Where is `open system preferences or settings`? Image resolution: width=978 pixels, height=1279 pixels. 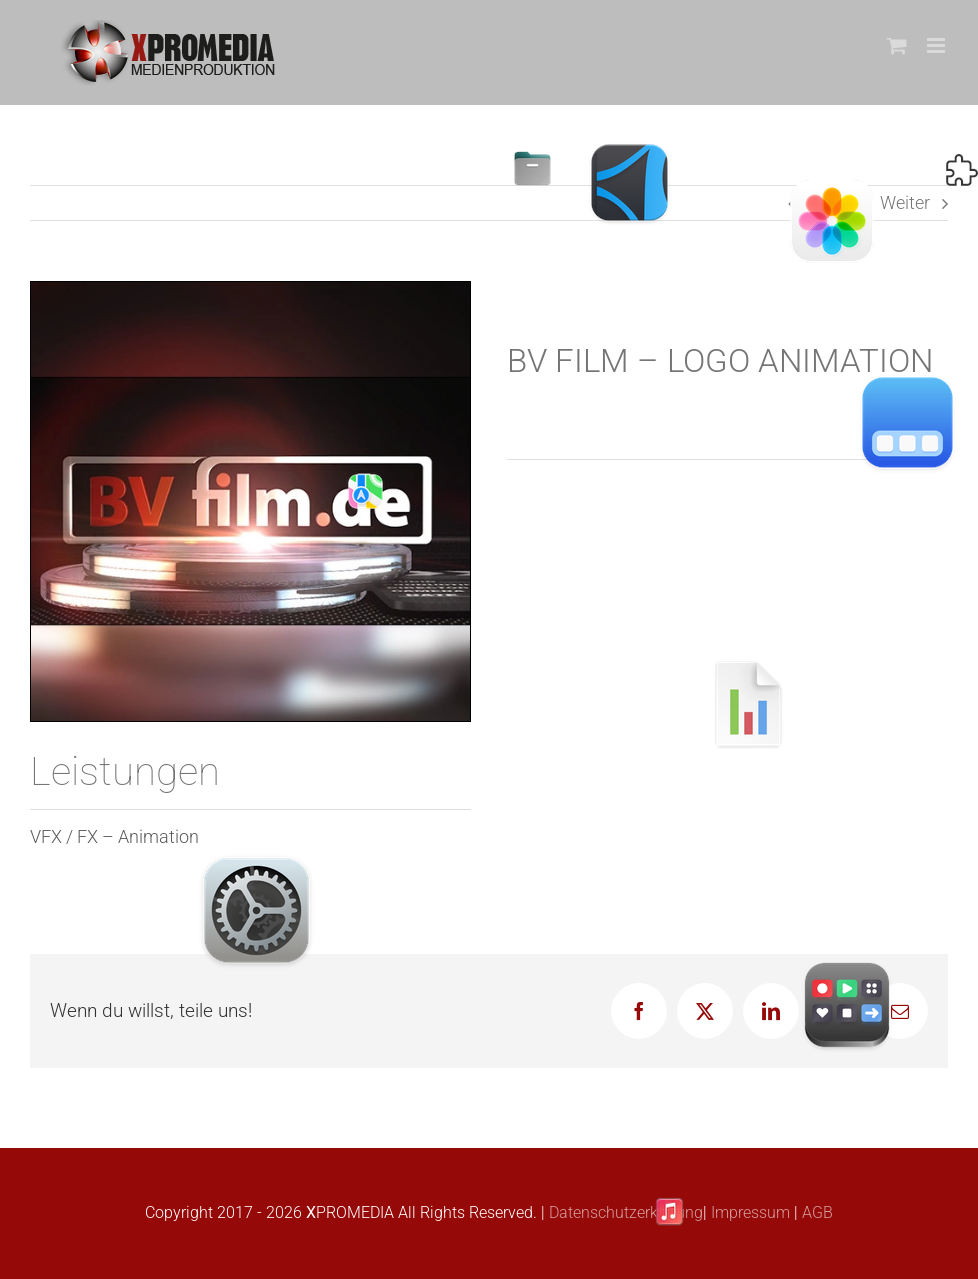
open system preferences or settings is located at coordinates (256, 910).